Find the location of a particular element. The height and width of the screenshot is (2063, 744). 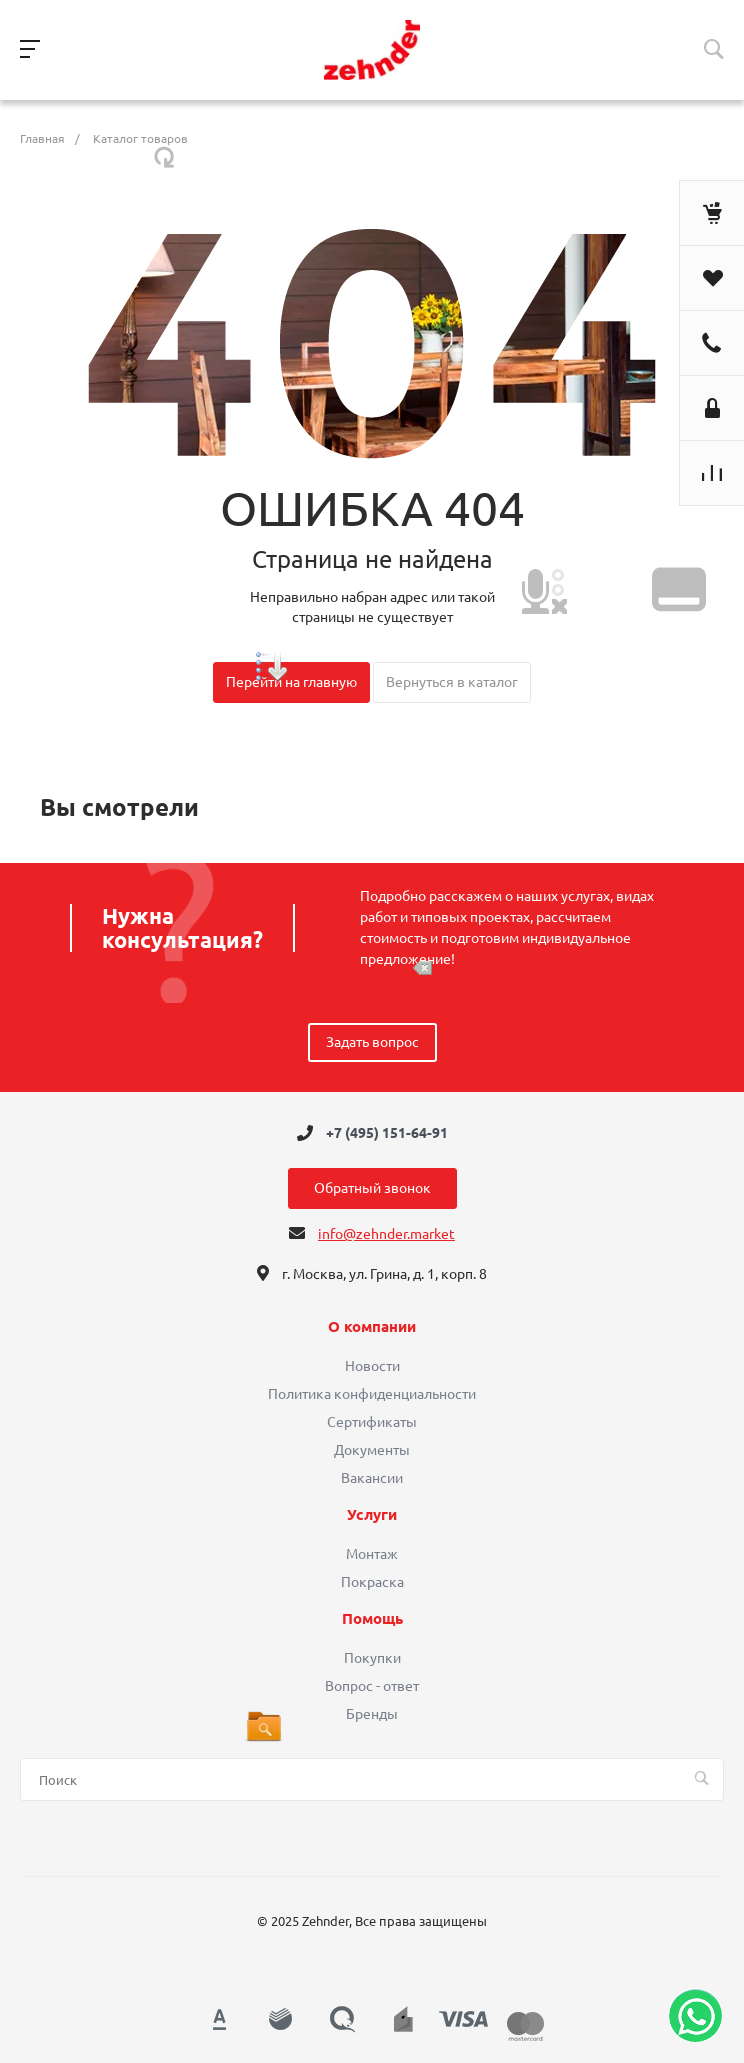

access saved search queries is located at coordinates (264, 1728).